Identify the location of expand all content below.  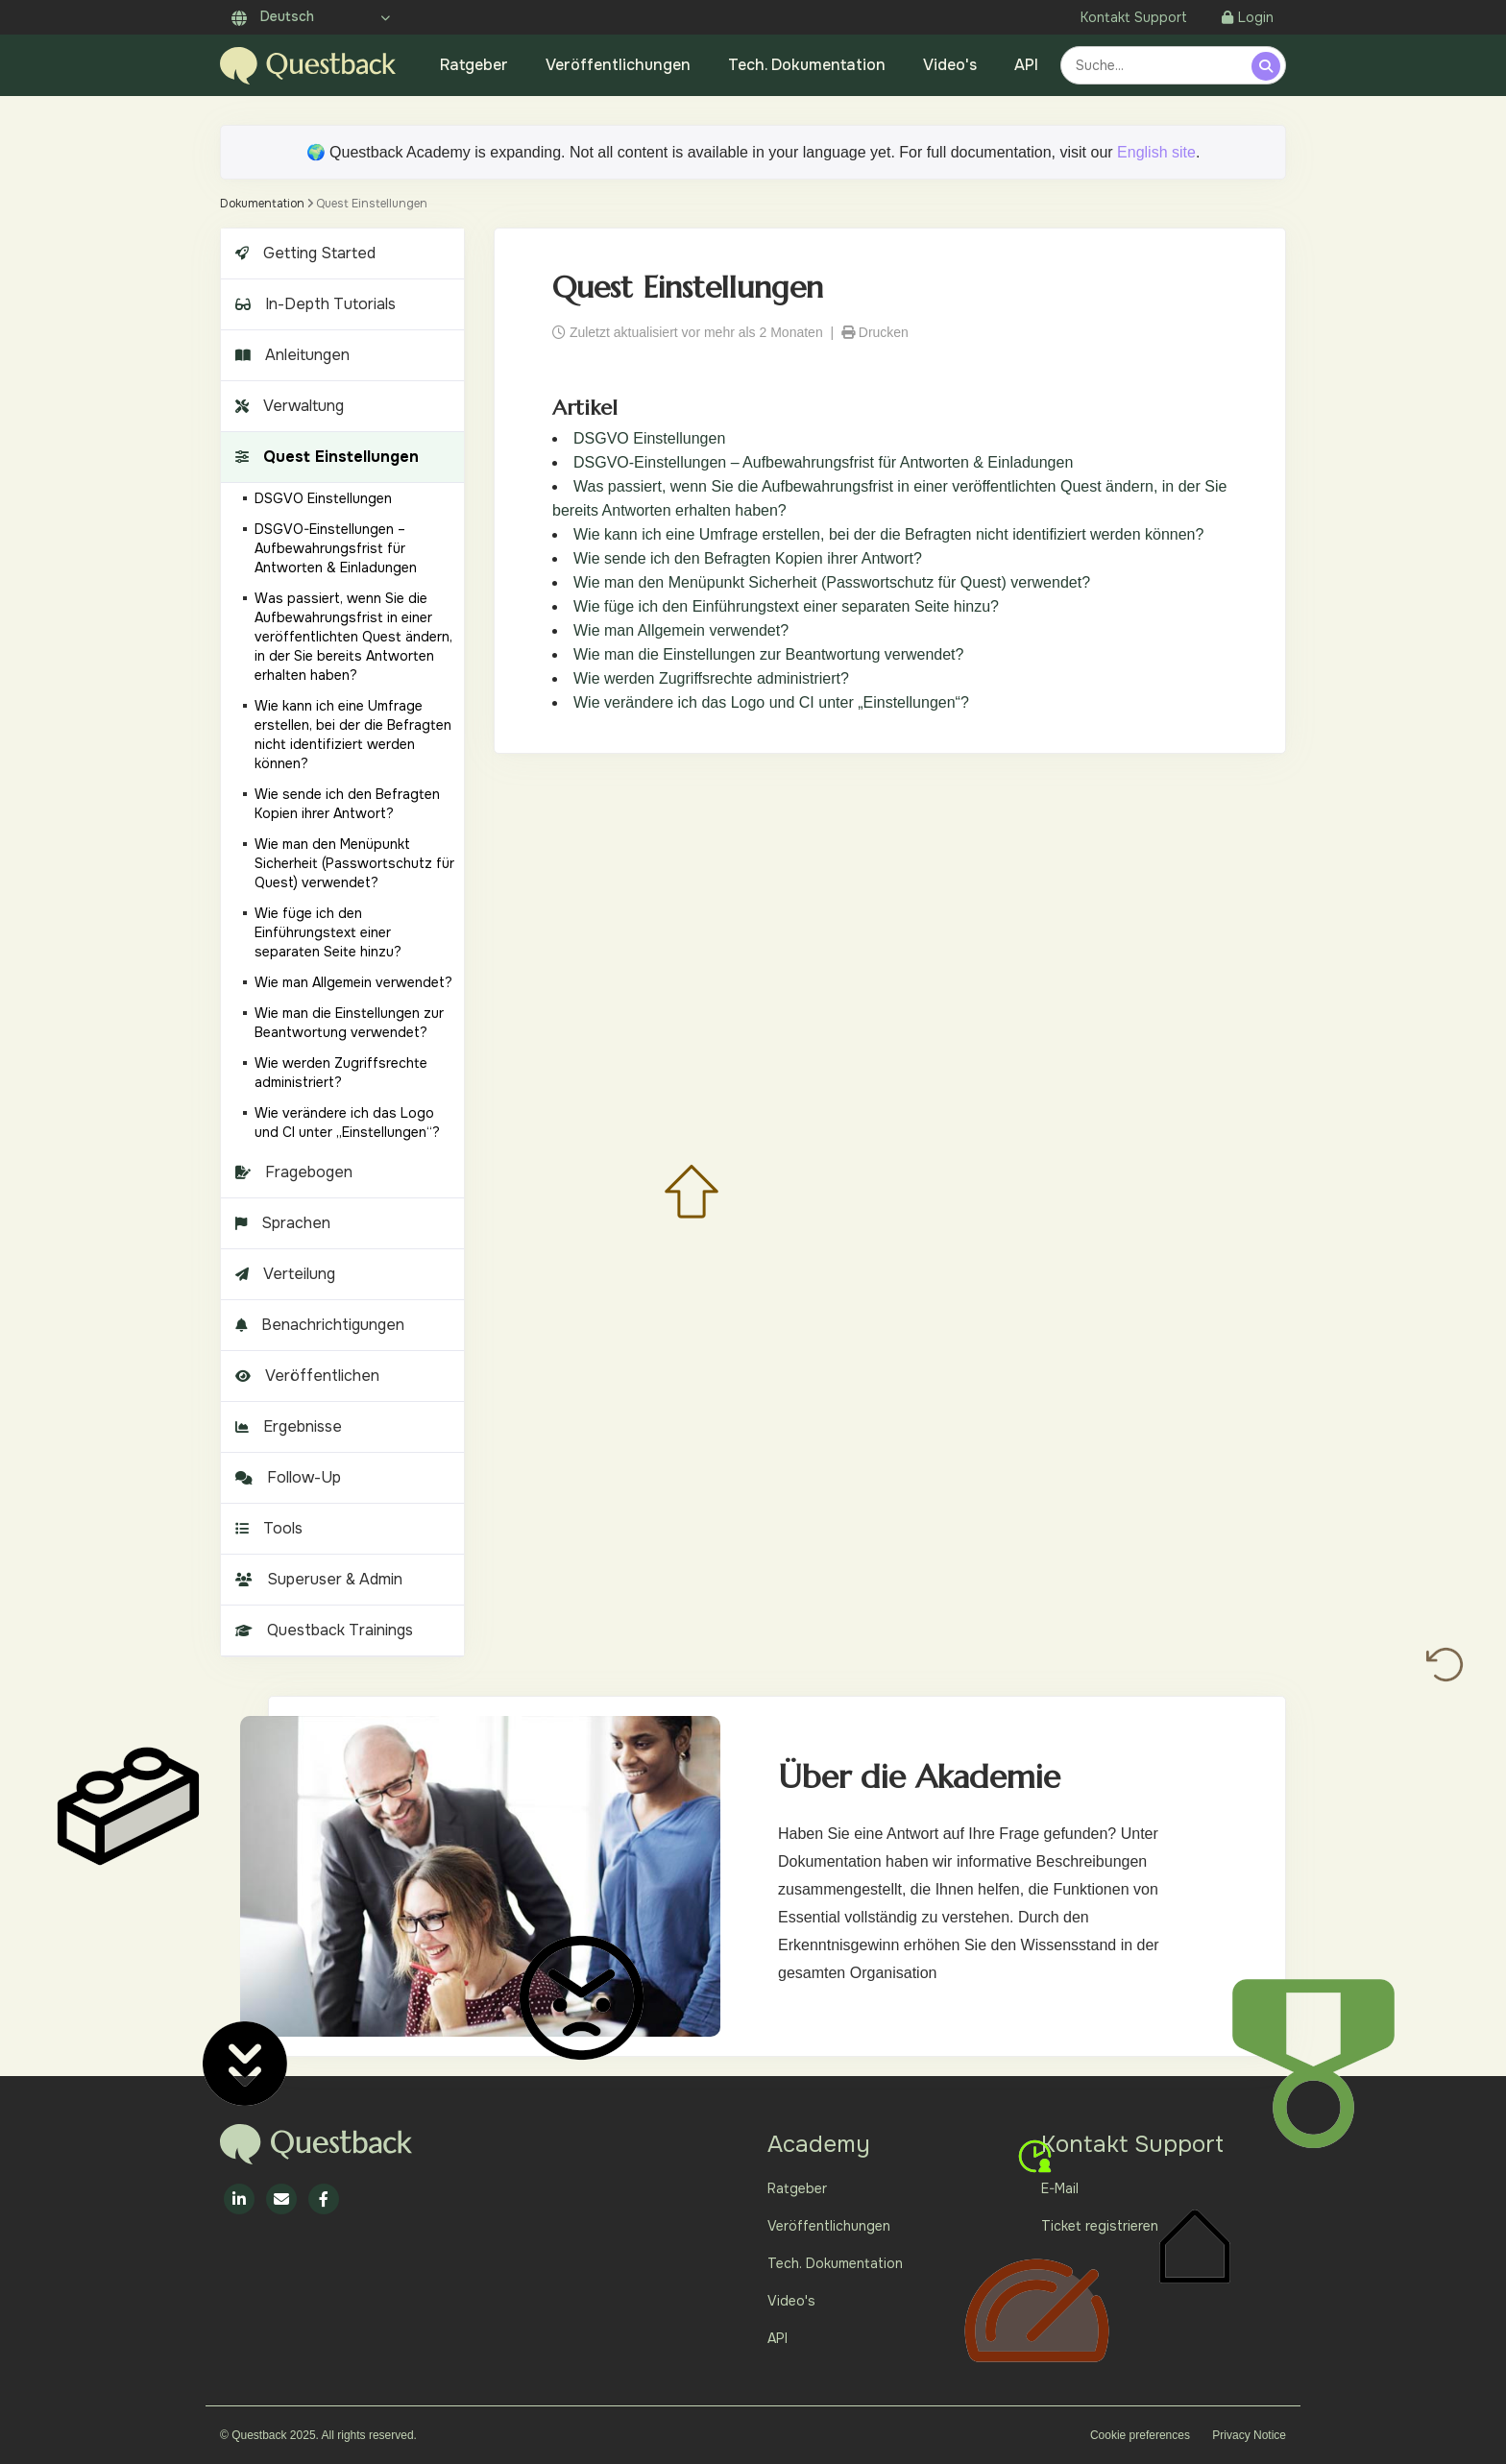
(245, 2064).